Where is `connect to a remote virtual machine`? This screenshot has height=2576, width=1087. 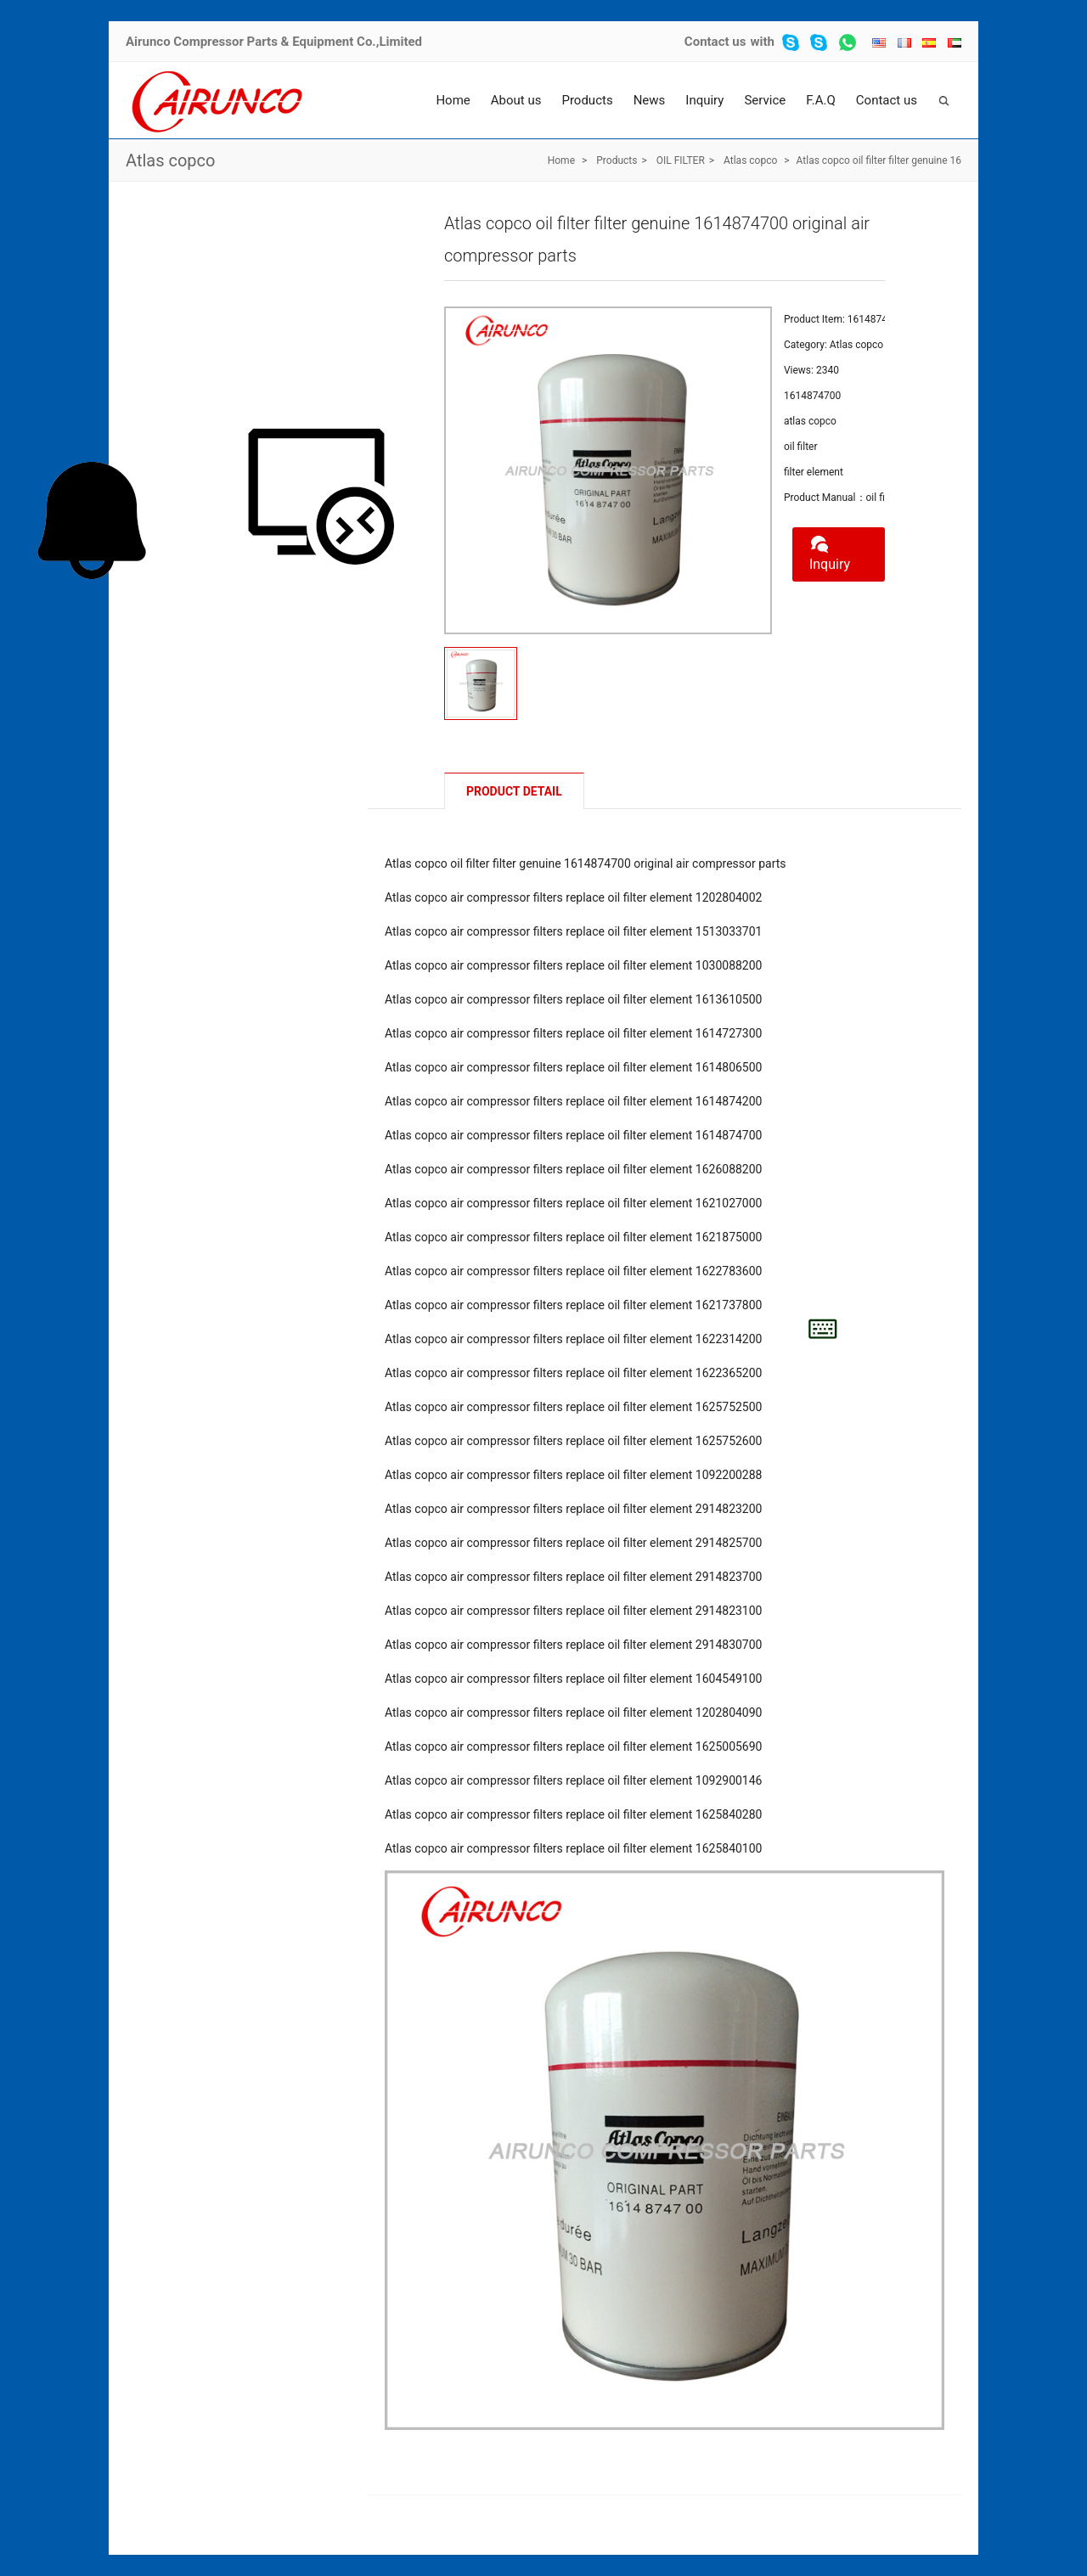 connect to a remote virtual machine is located at coordinates (316, 487).